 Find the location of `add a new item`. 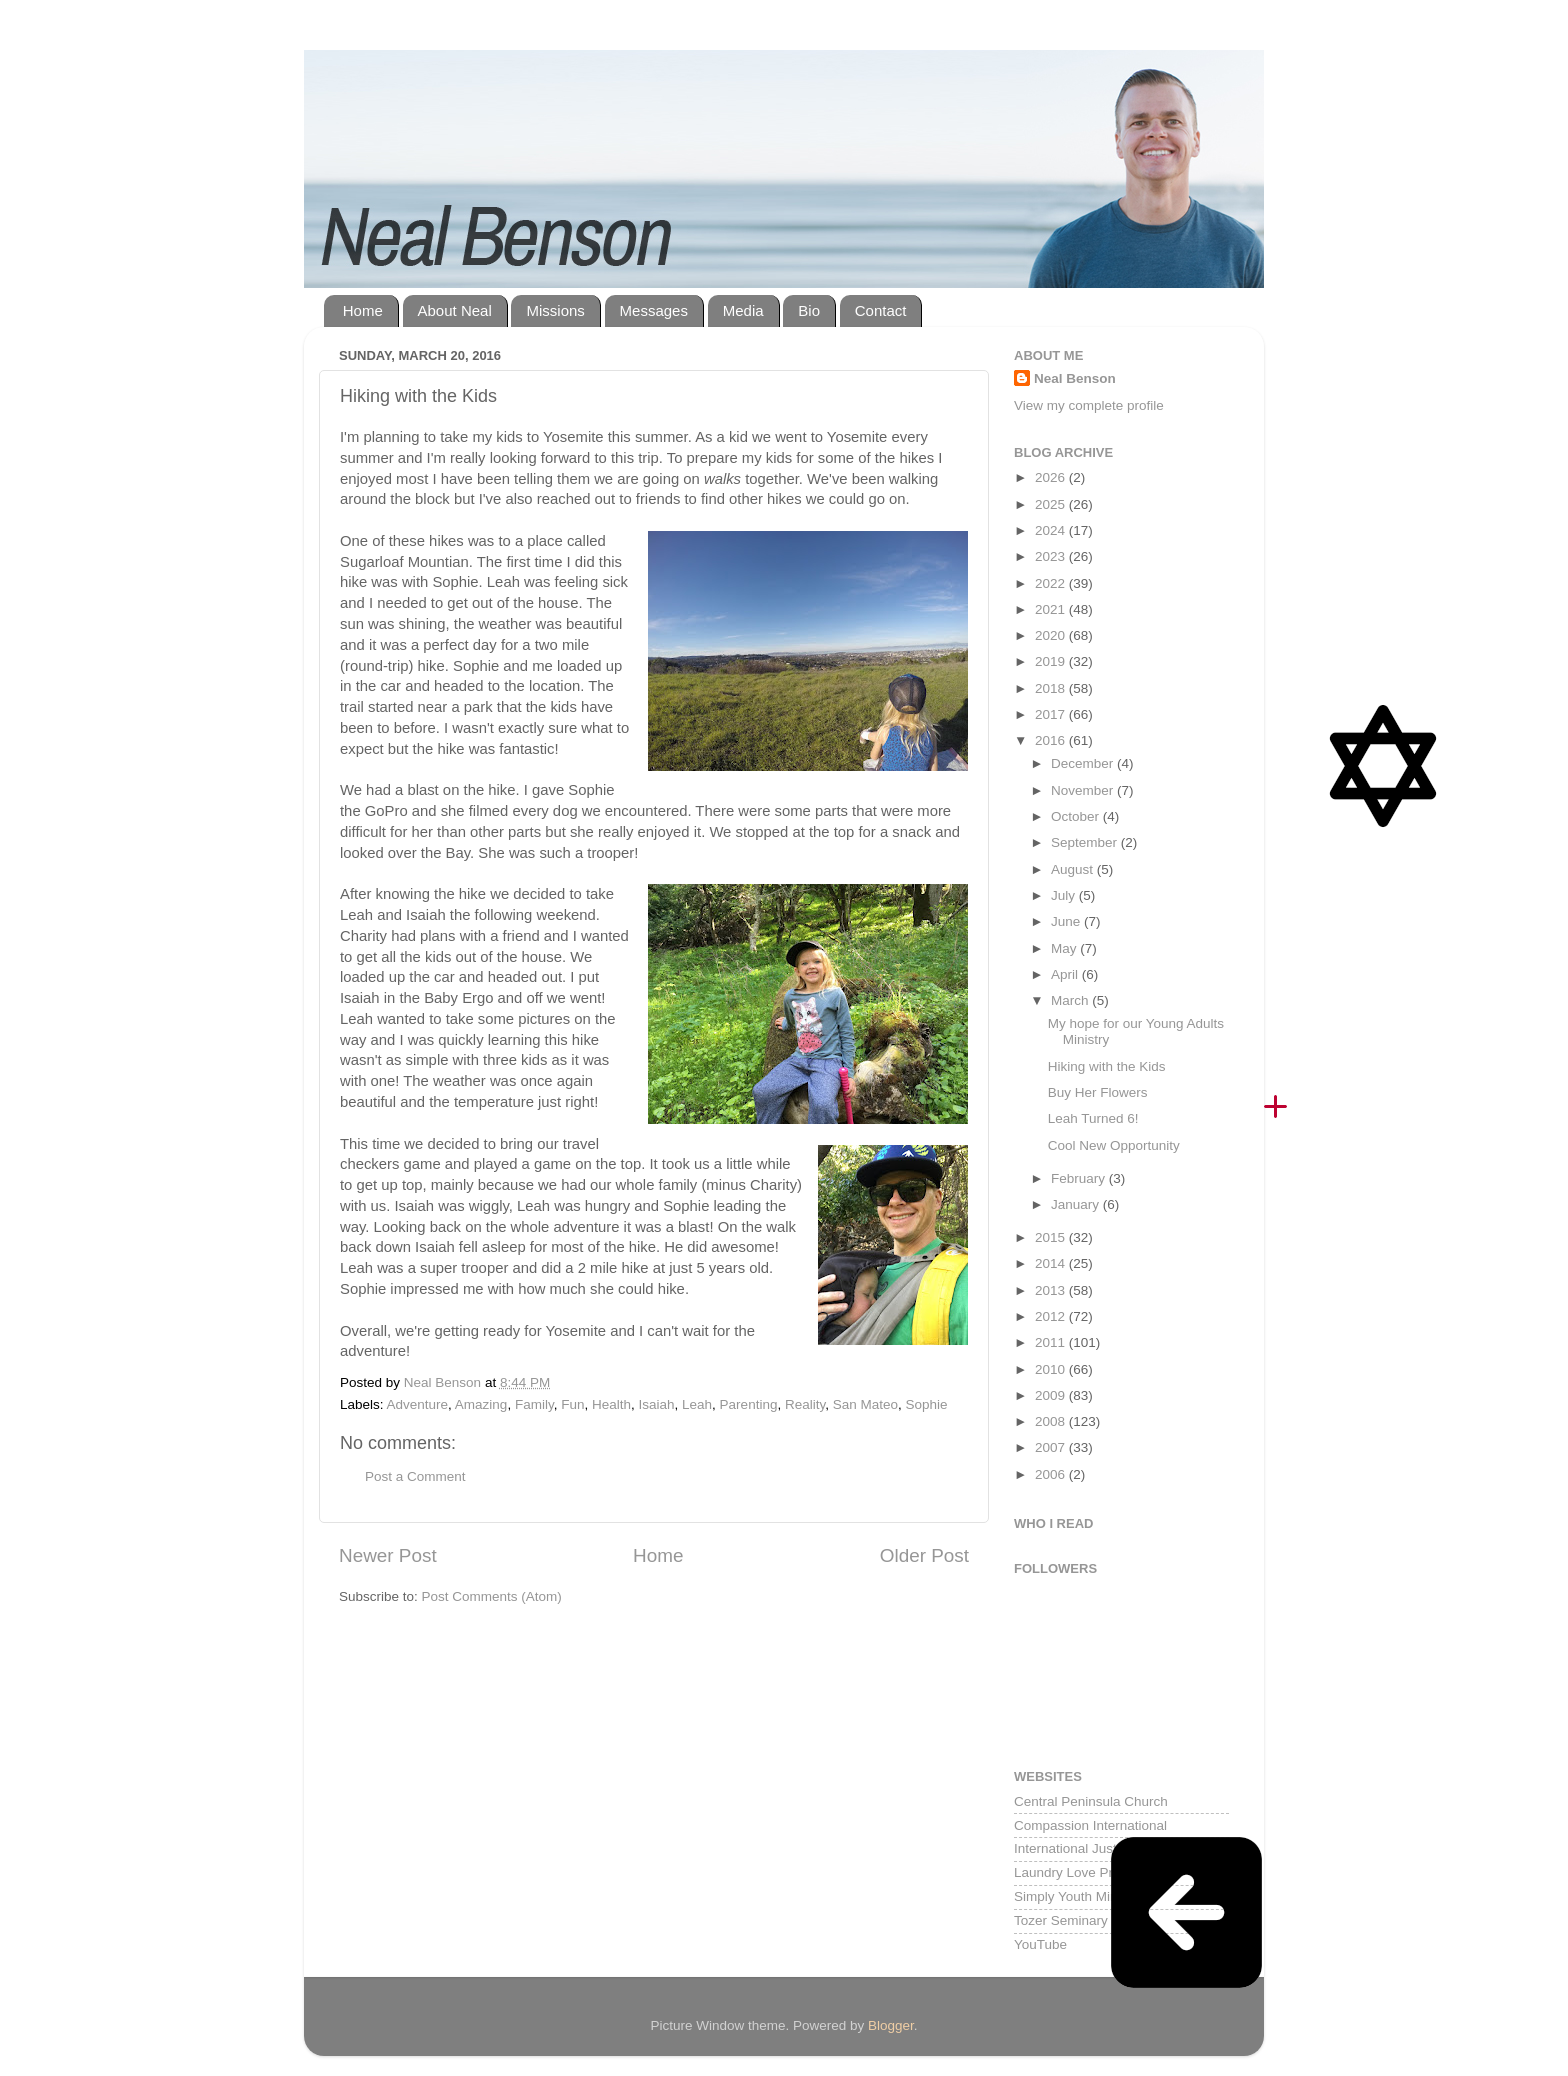

add a new item is located at coordinates (1276, 1107).